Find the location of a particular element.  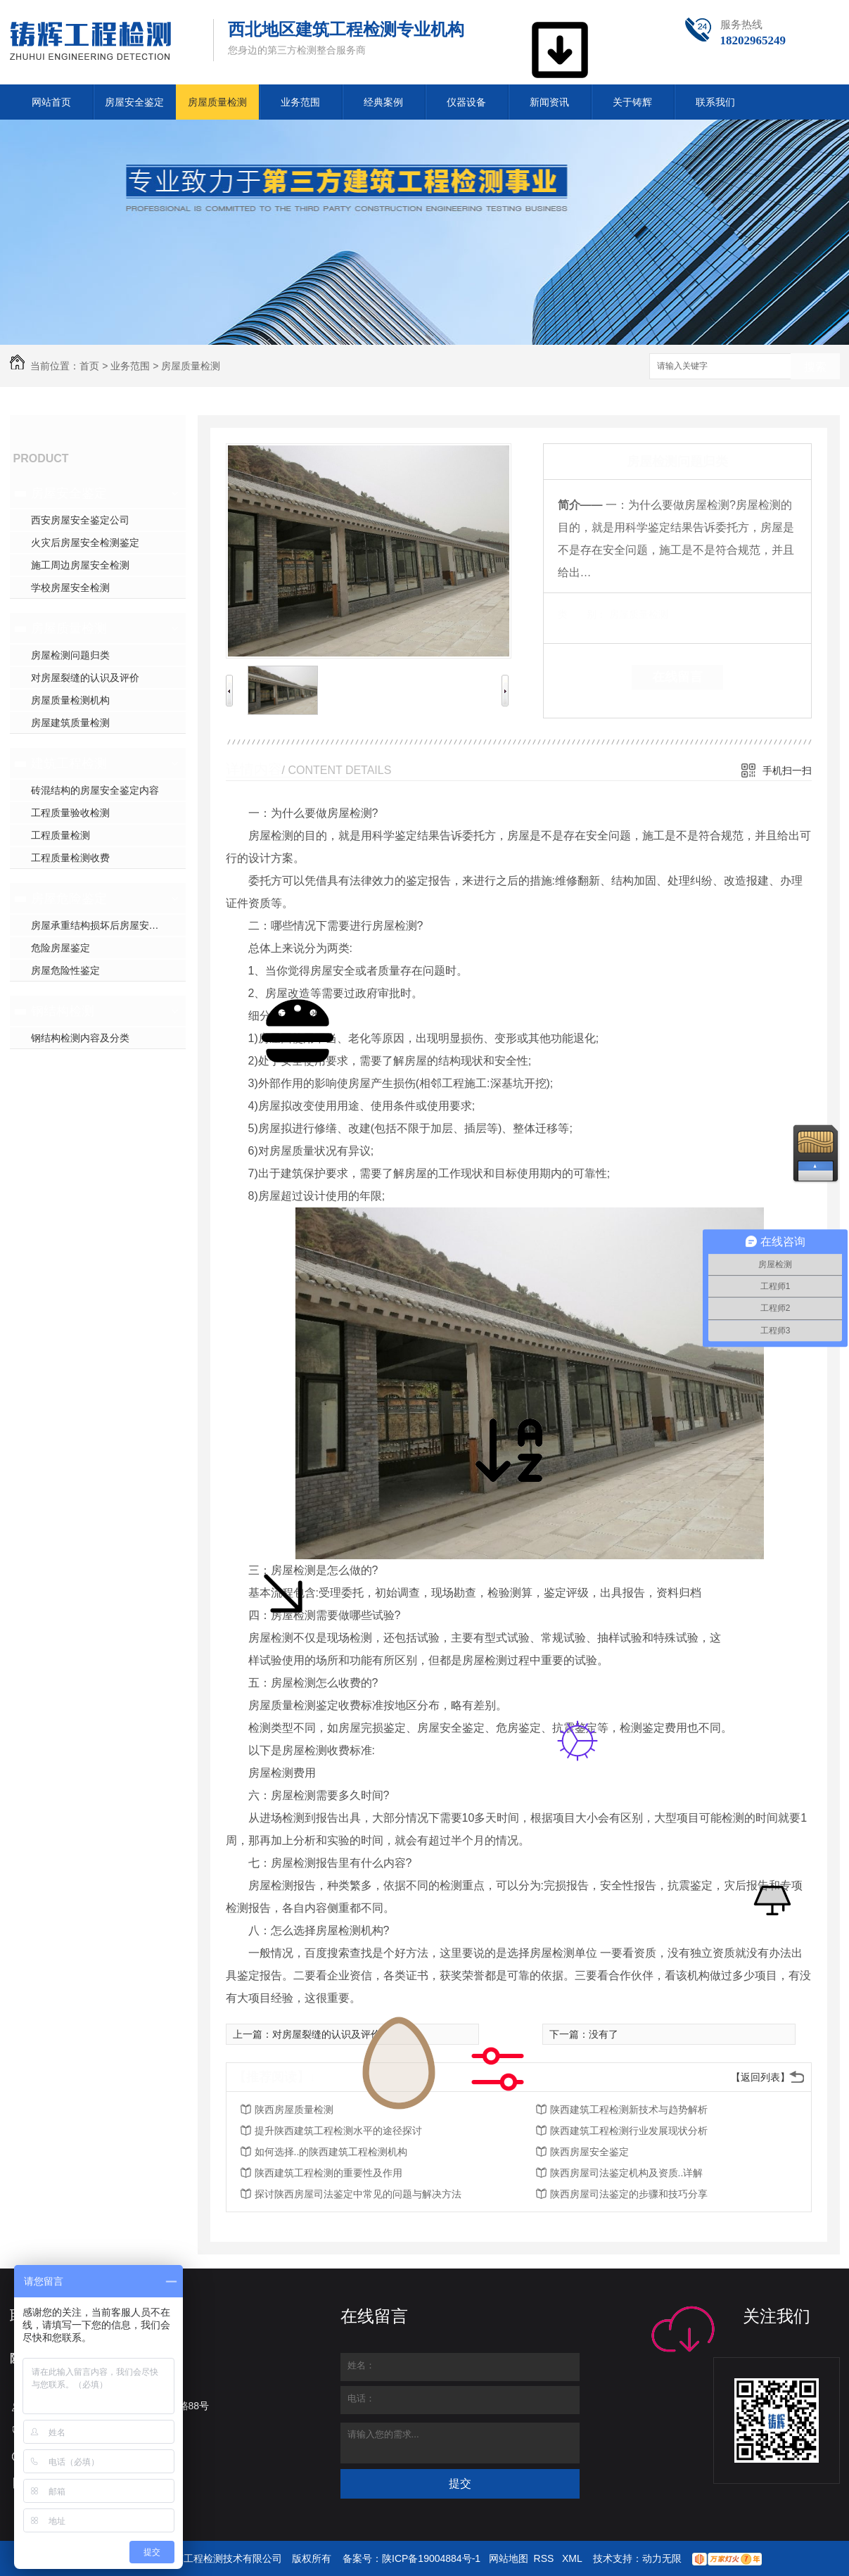

toggle desk lamp or lighting settings is located at coordinates (772, 1901).